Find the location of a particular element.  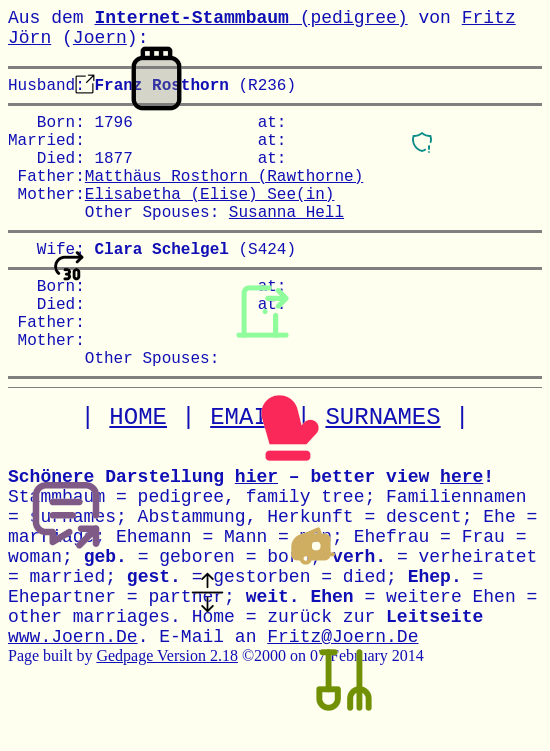

skip forward 30 seconds is located at coordinates (69, 266).